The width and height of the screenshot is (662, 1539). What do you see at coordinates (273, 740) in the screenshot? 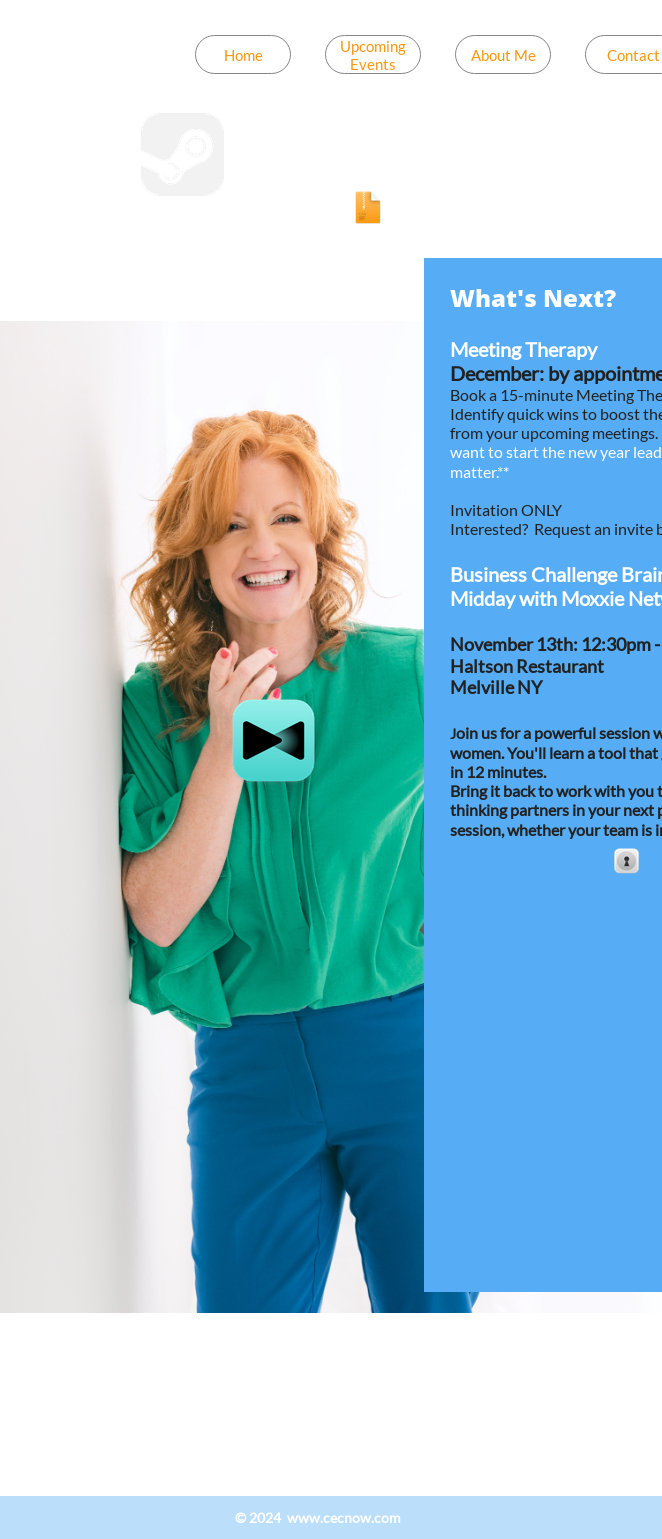
I see `open gitbutler version control app` at bounding box center [273, 740].